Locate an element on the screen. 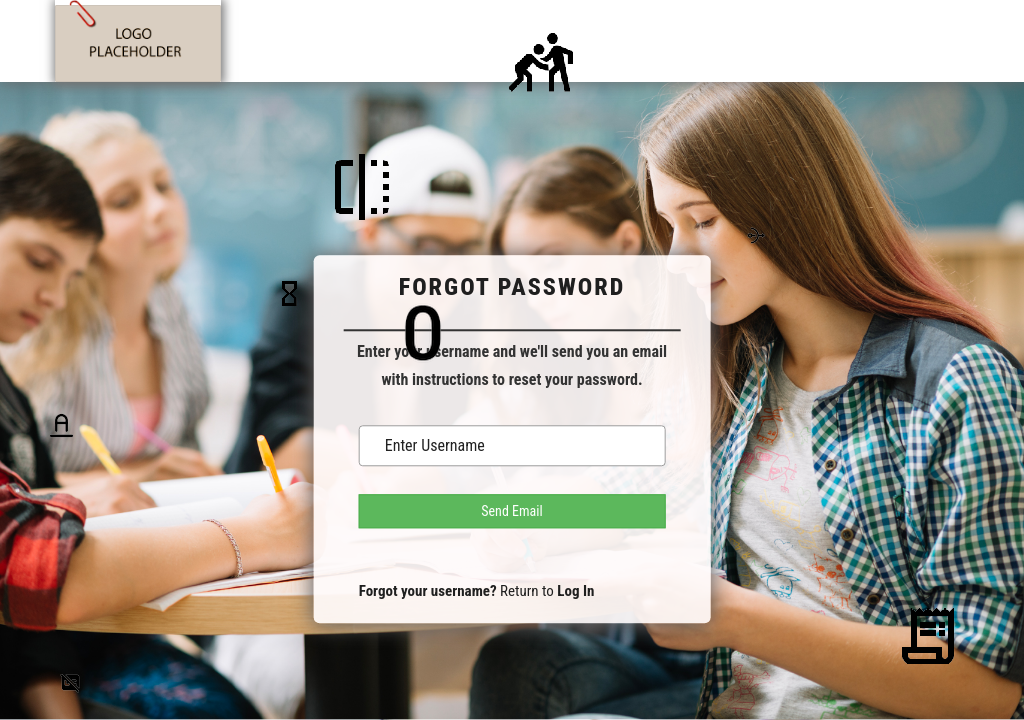  network address translation settings is located at coordinates (756, 235).